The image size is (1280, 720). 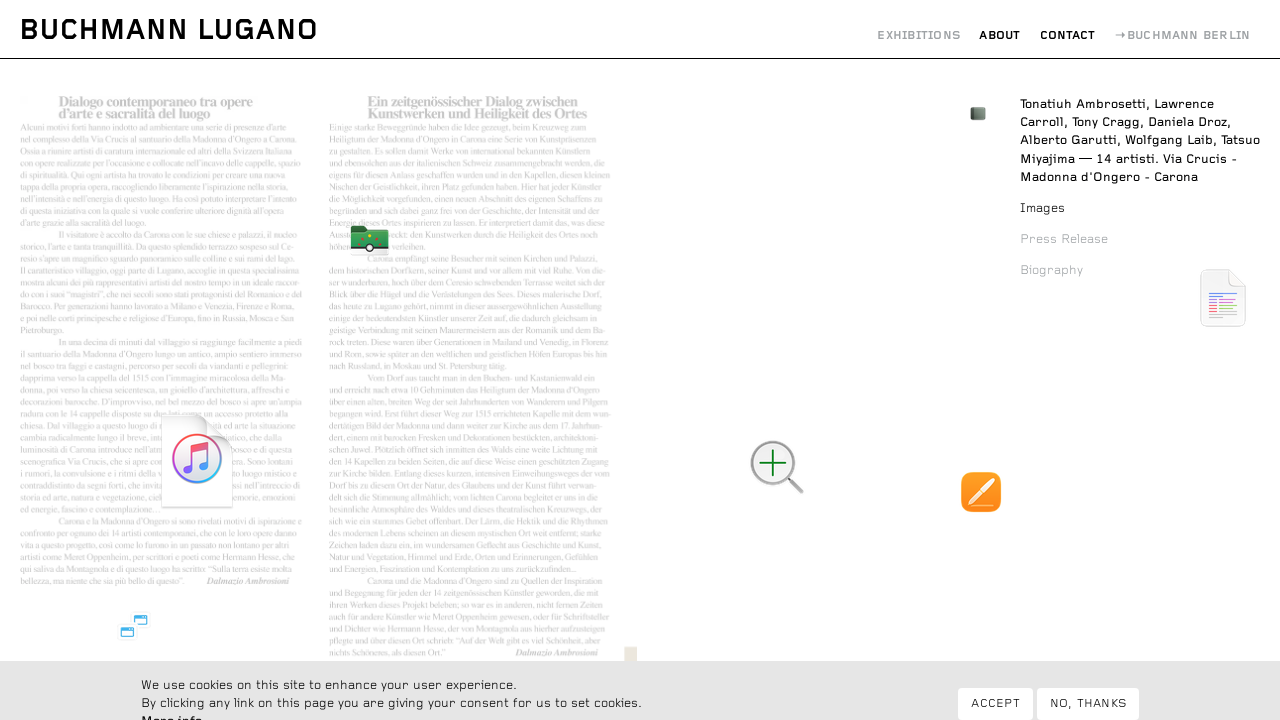 What do you see at coordinates (981, 492) in the screenshot?
I see `open Pages document editor` at bounding box center [981, 492].